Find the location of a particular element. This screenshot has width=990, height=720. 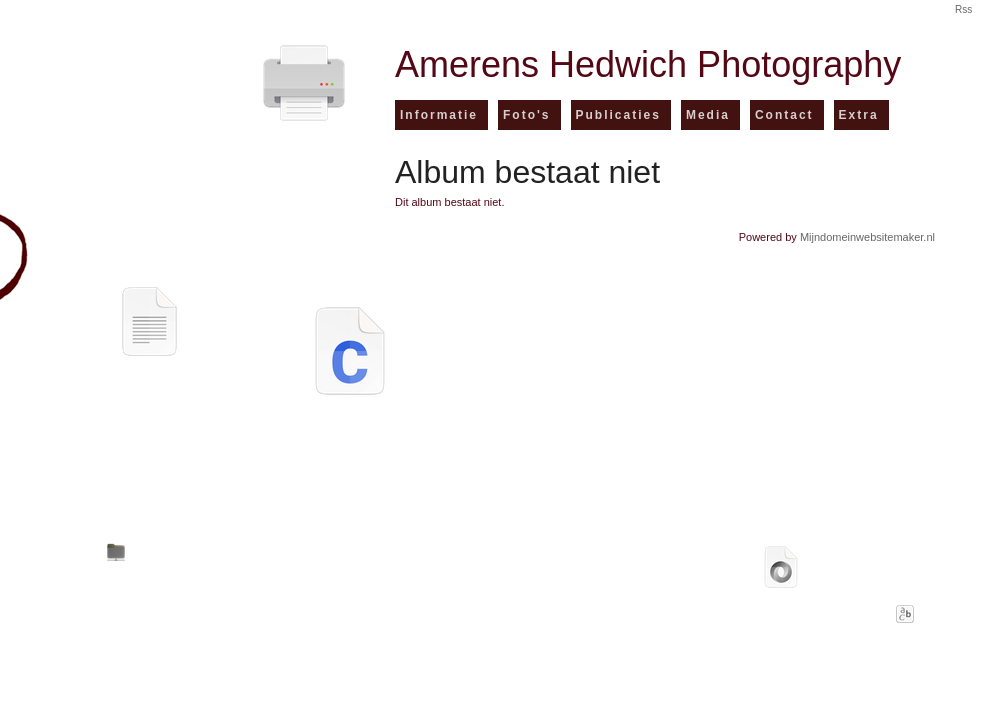

access files stored on a remote server is located at coordinates (116, 552).